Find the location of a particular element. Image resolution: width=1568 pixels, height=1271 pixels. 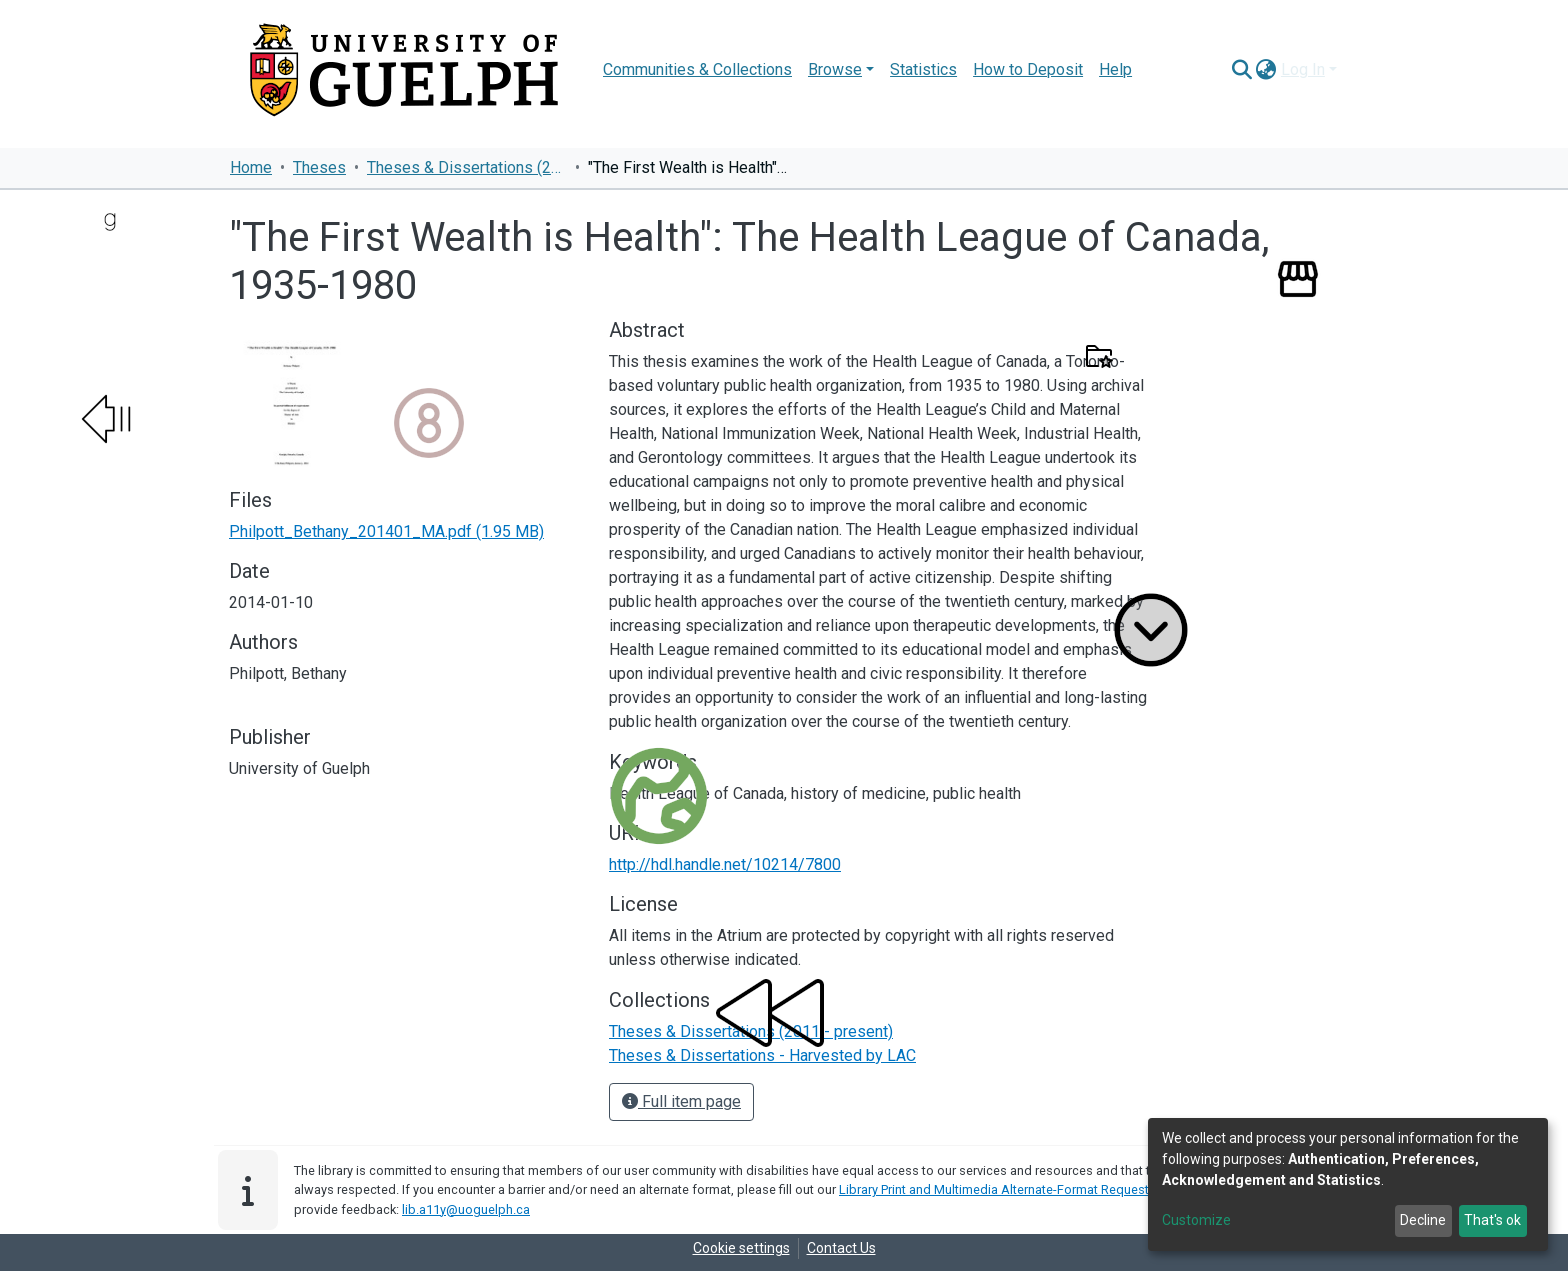

switch to international or global settings is located at coordinates (659, 796).